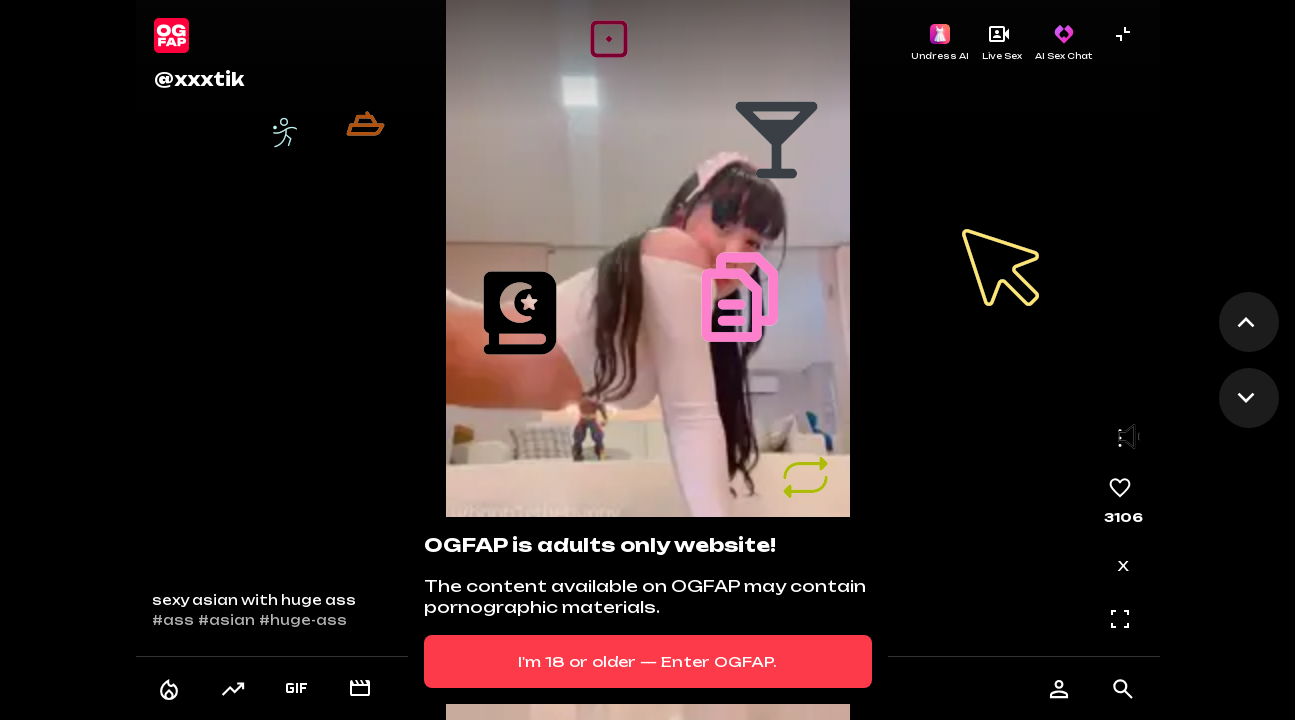  What do you see at coordinates (284, 132) in the screenshot?
I see `throw or toss an item` at bounding box center [284, 132].